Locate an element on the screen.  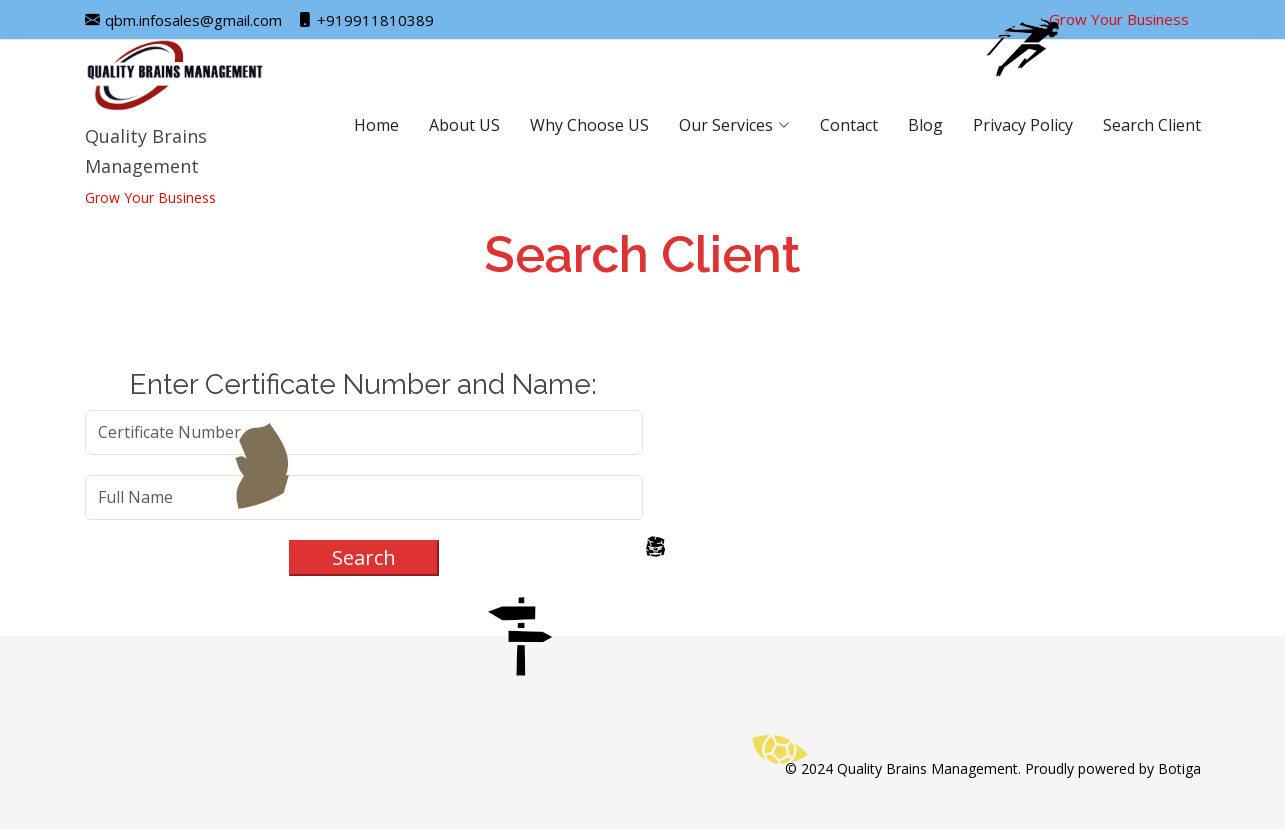
indicates a speed or agility-based game mode is located at coordinates (1022, 47).